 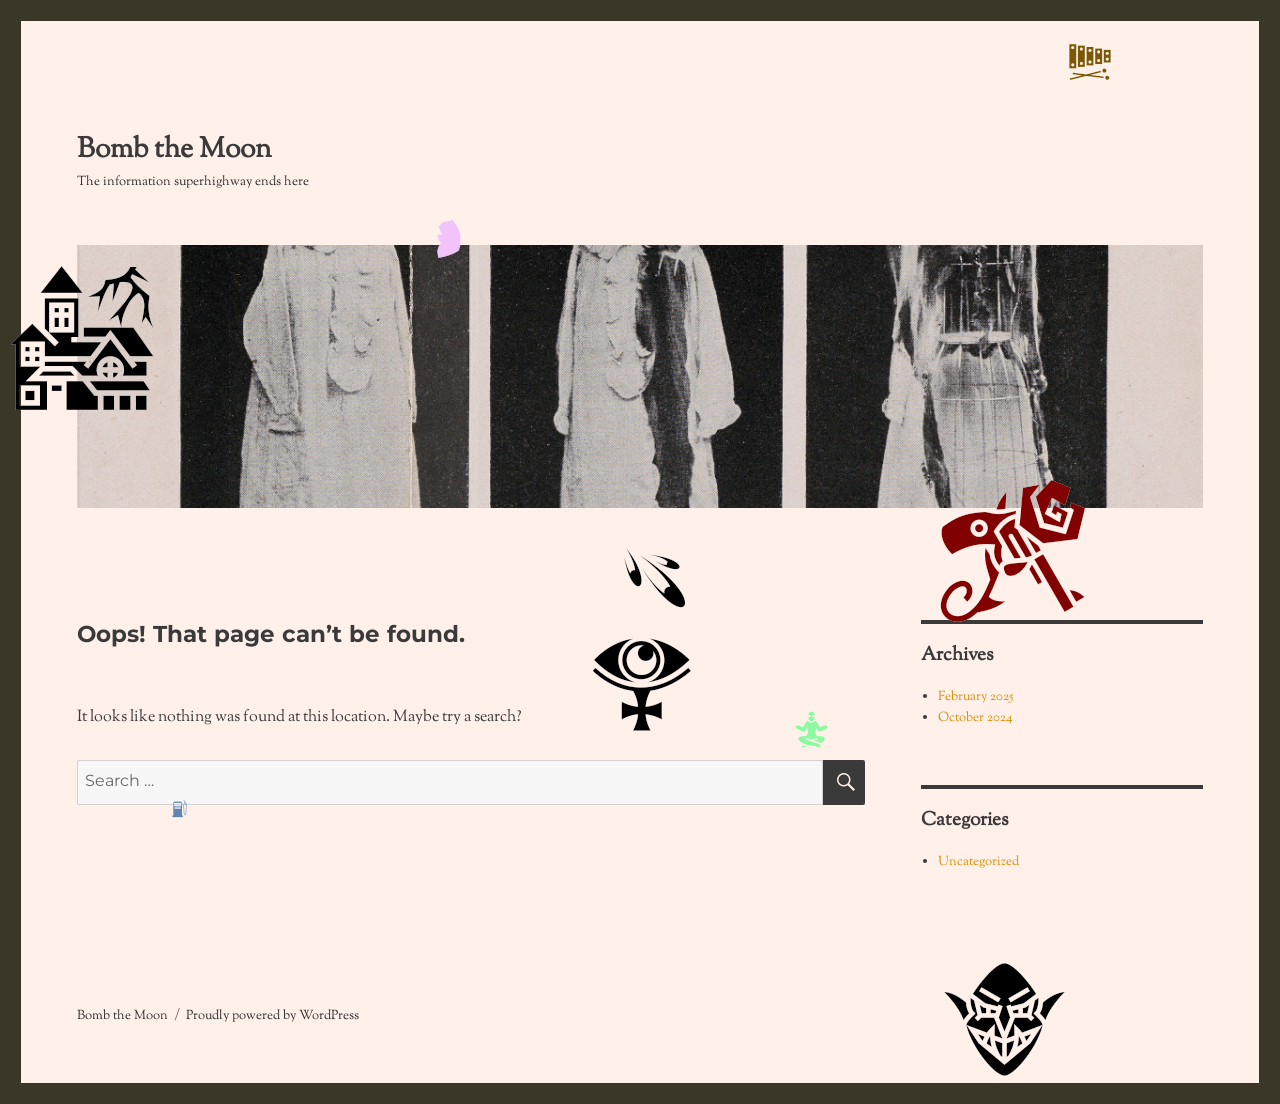 What do you see at coordinates (1013, 552) in the screenshot?
I see `decorative icon representing guns and roses theme` at bounding box center [1013, 552].